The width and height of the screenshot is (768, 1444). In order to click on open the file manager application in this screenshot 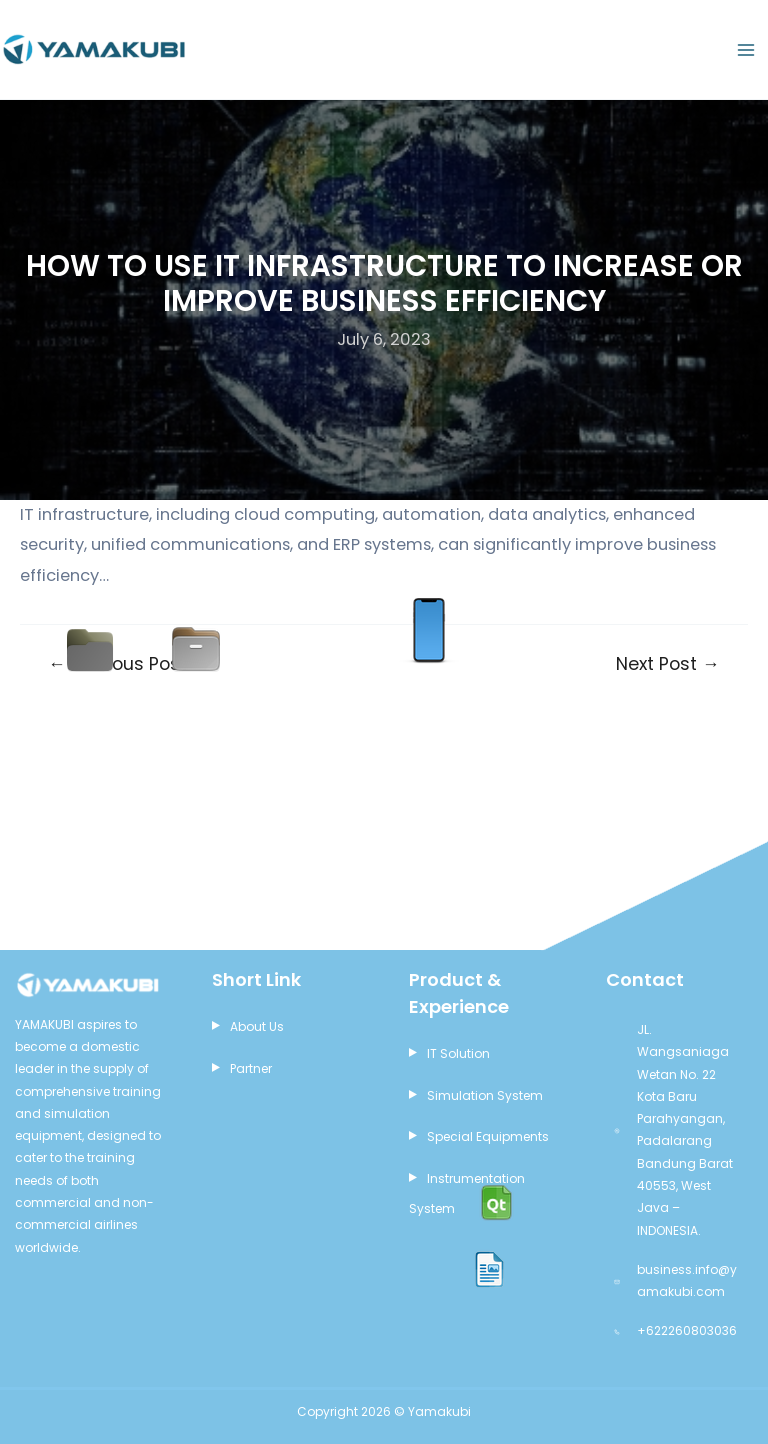, I will do `click(196, 649)`.